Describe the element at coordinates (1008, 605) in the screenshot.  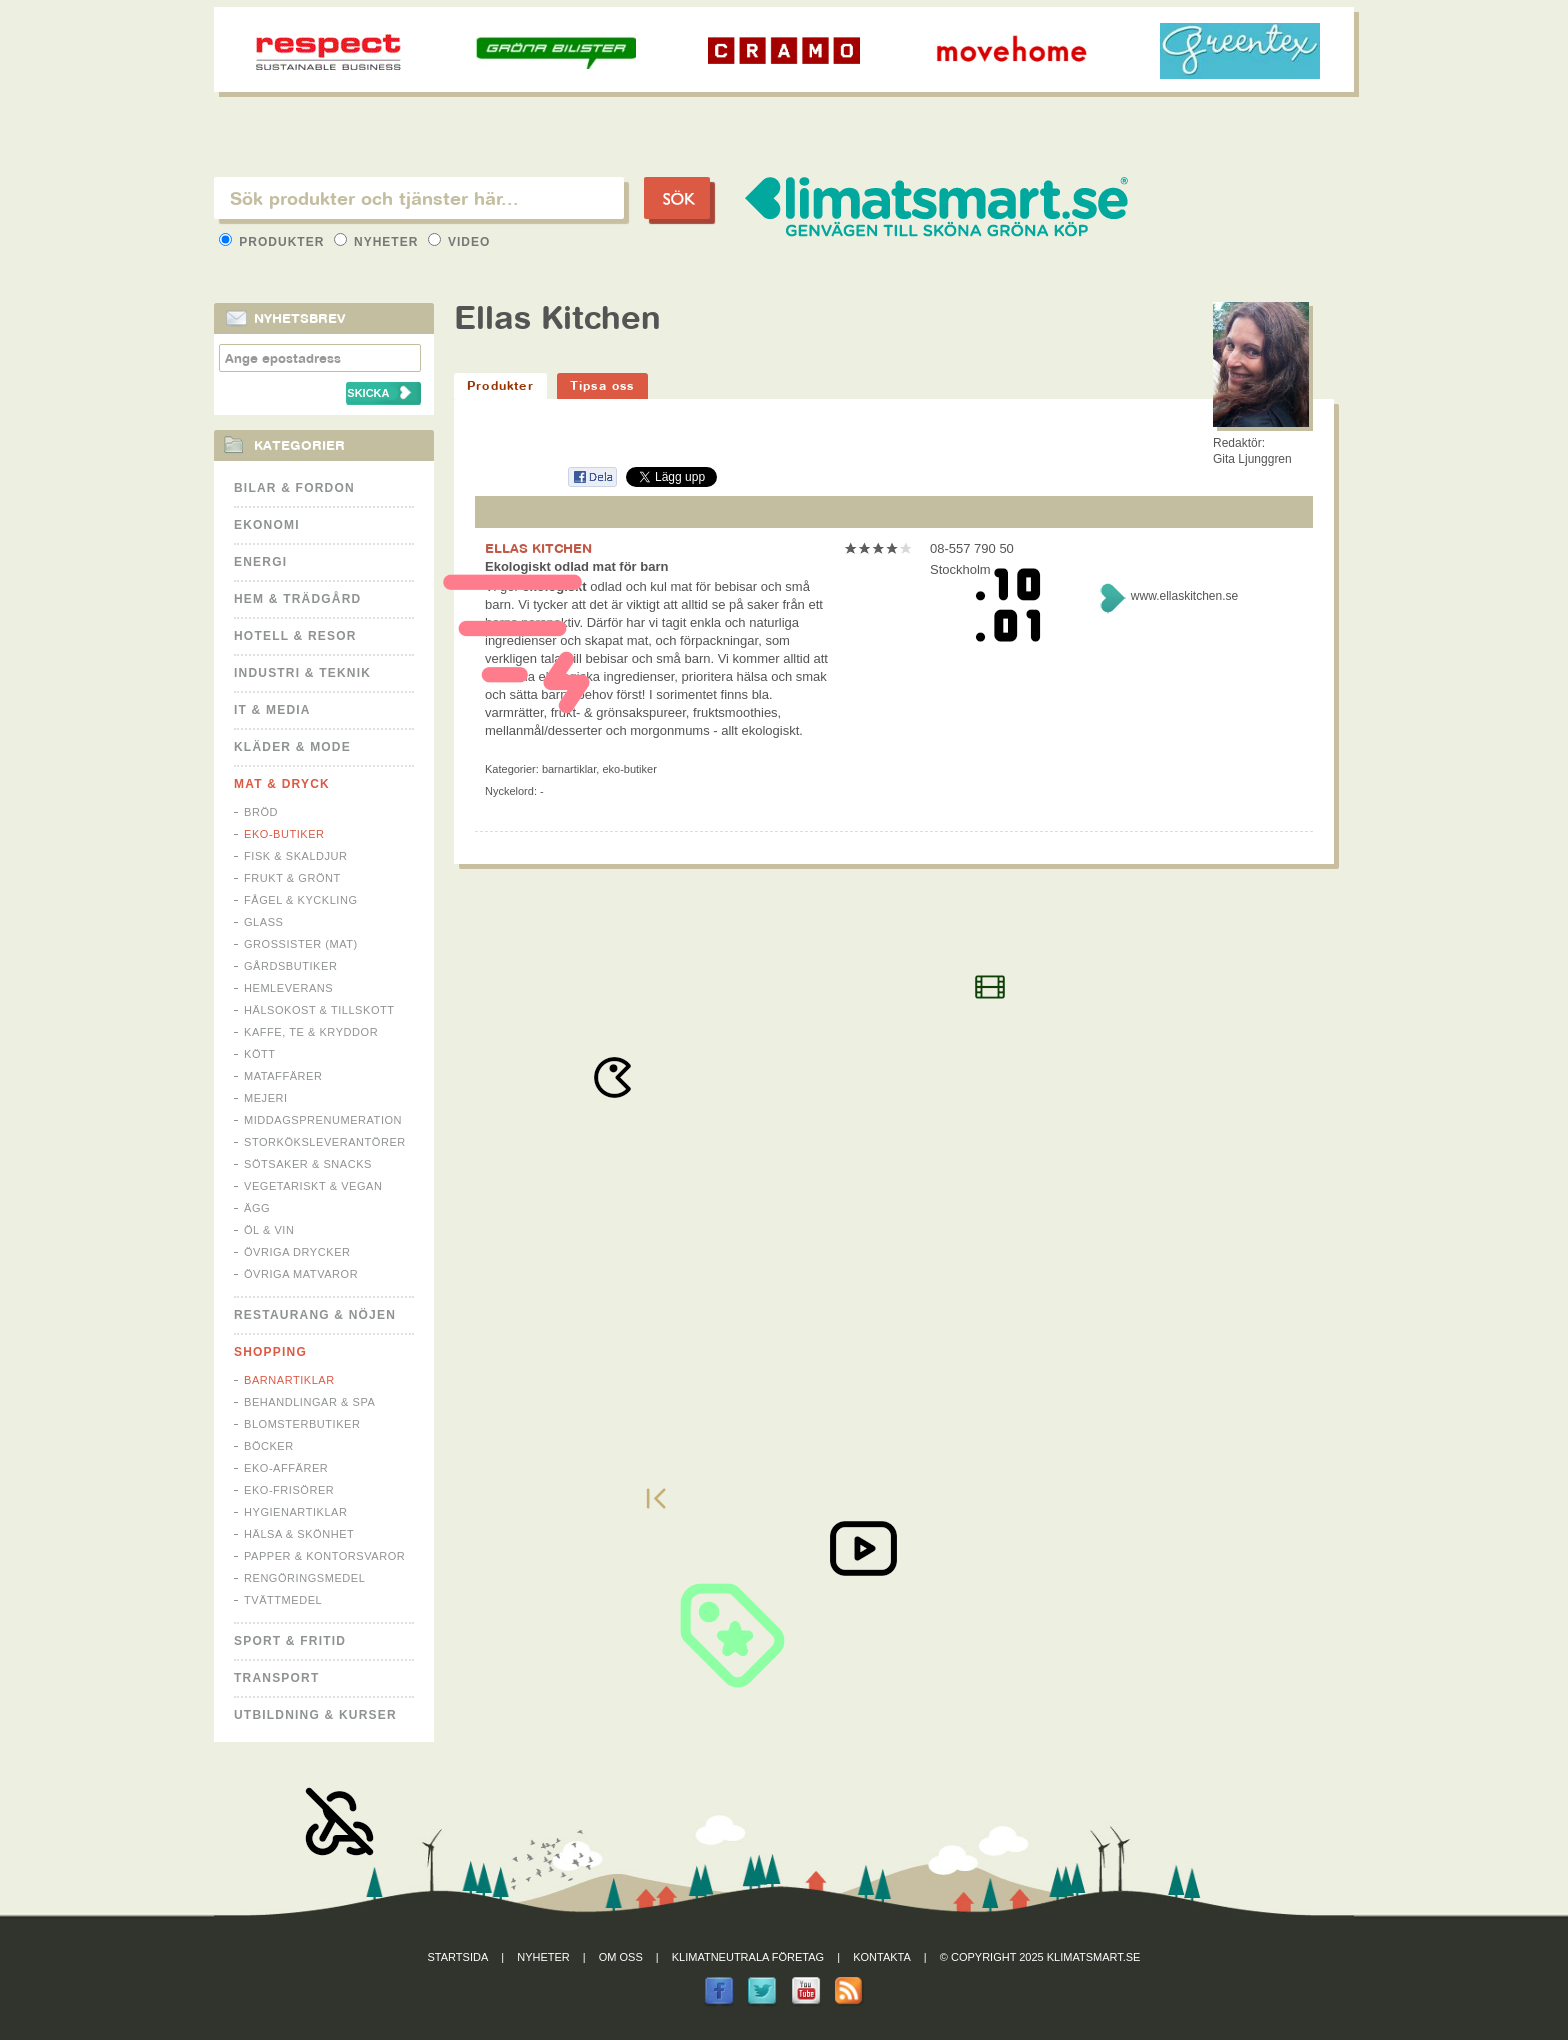
I see `view or access binary/raw data` at that location.